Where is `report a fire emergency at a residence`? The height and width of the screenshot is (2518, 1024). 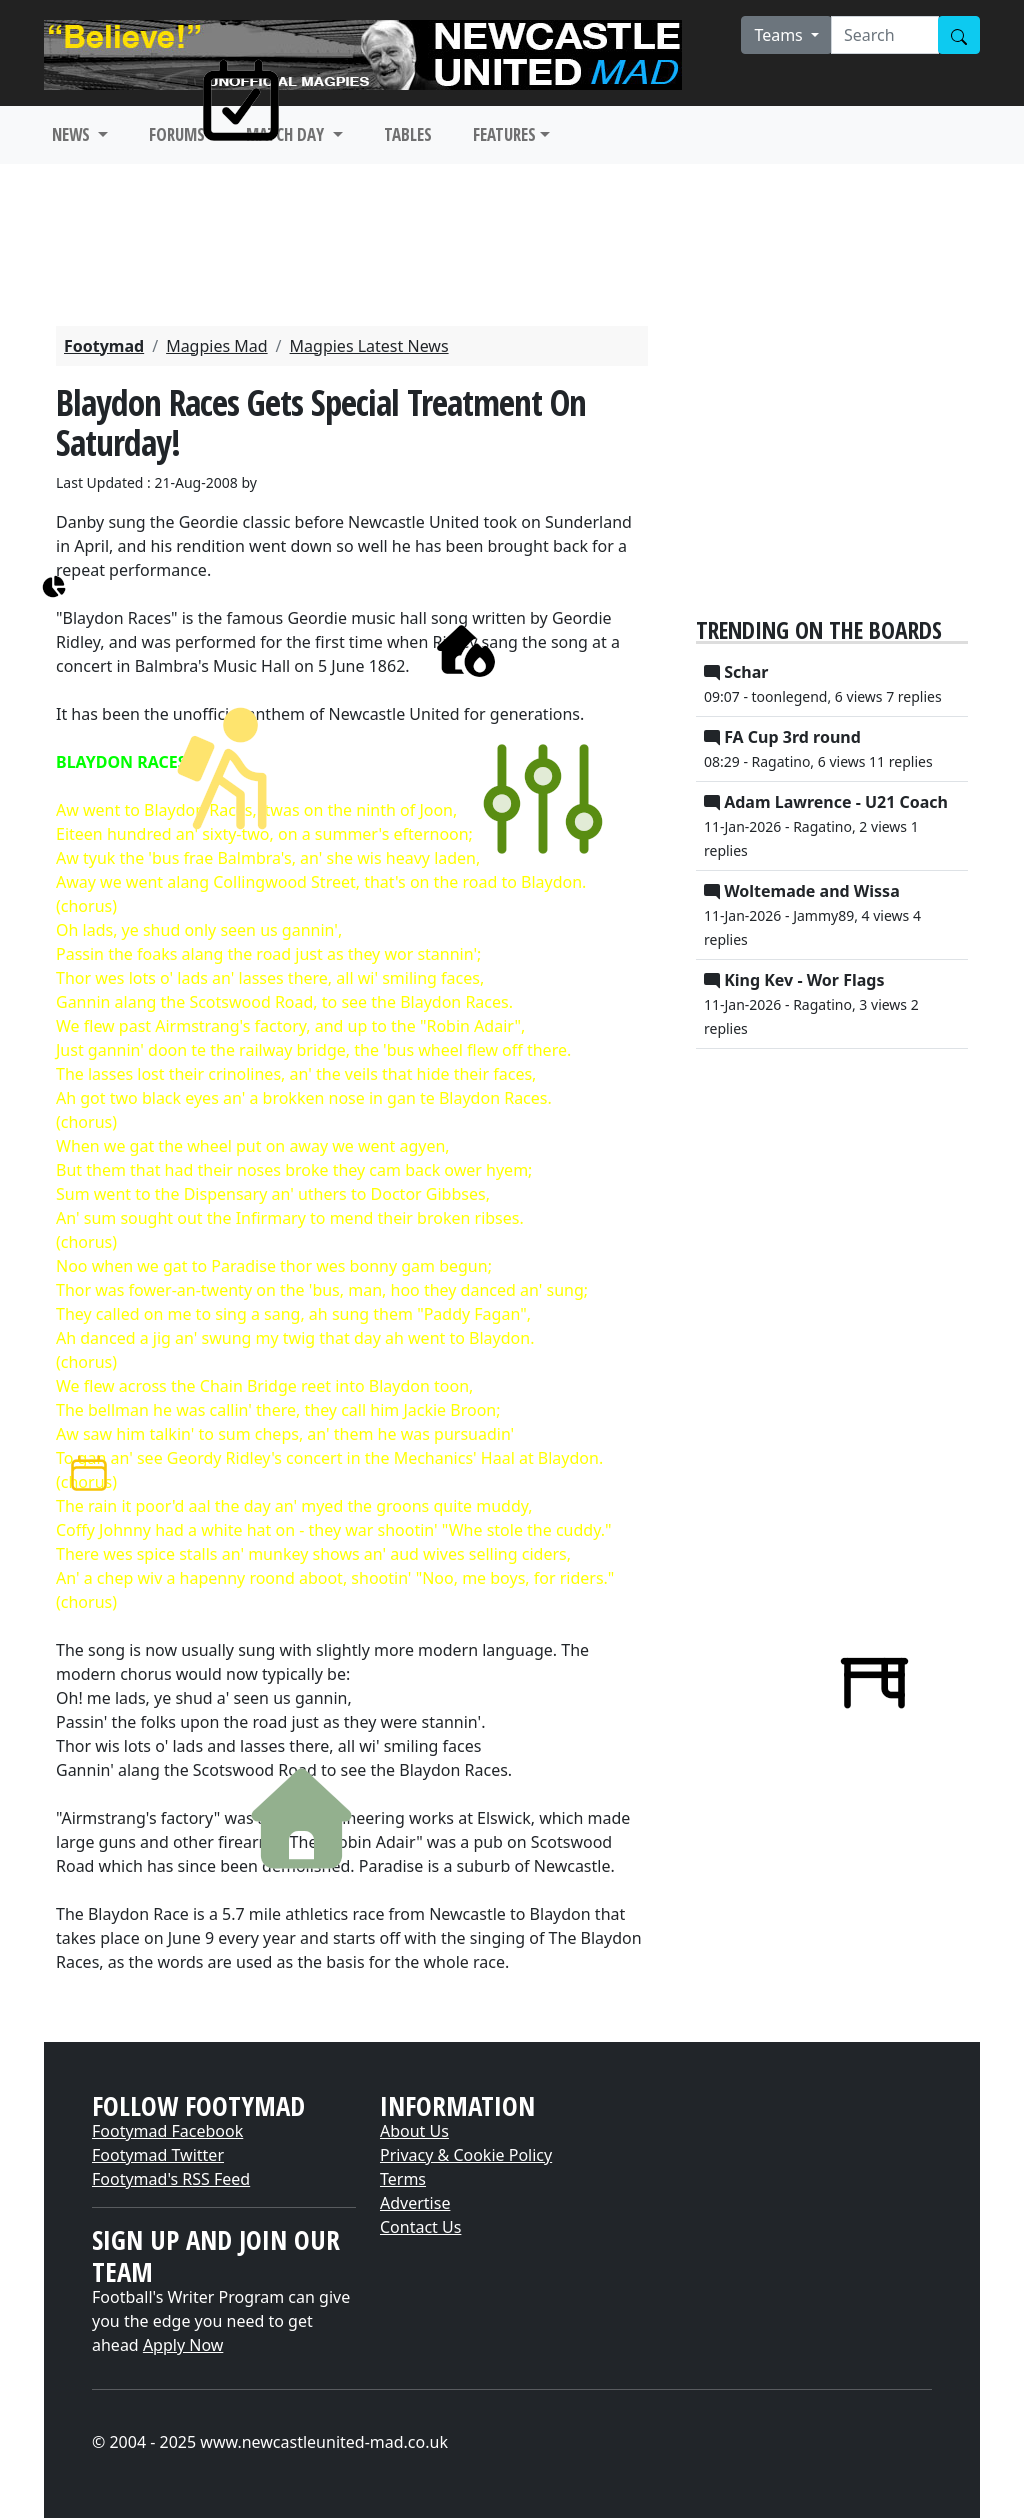 report a fire emergency at a residence is located at coordinates (464, 649).